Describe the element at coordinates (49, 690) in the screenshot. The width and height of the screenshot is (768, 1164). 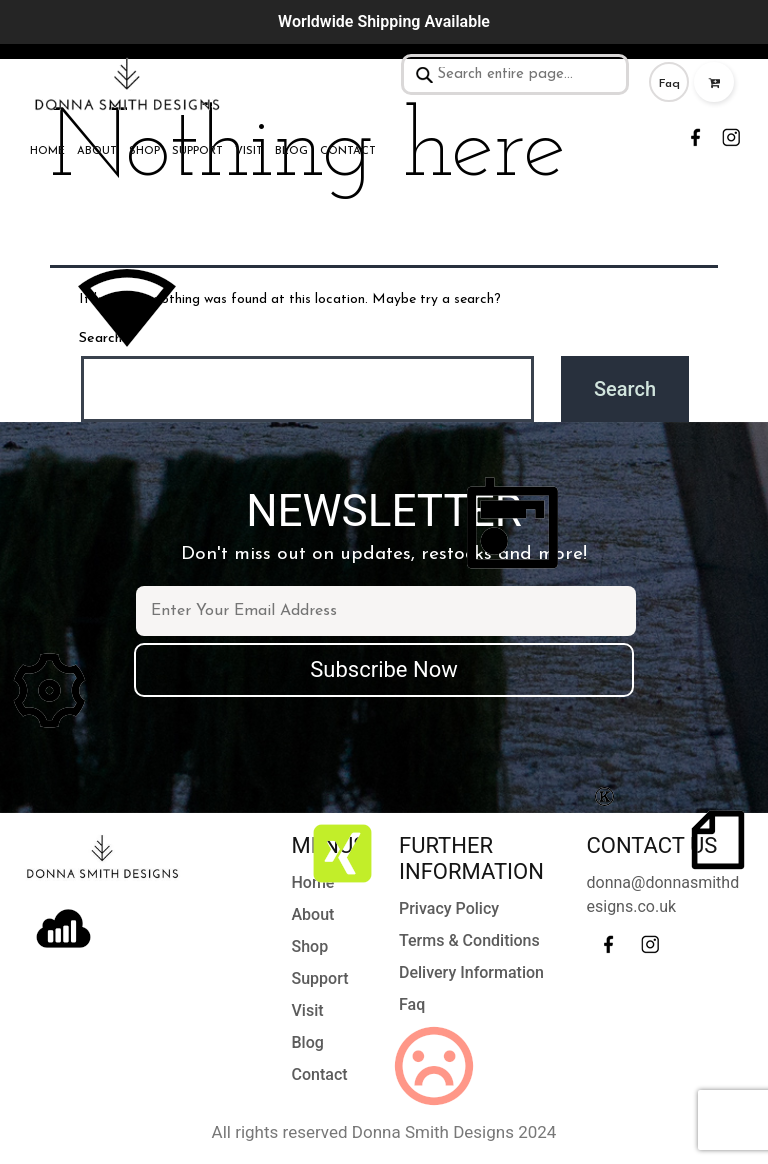
I see `access settings or preferences` at that location.